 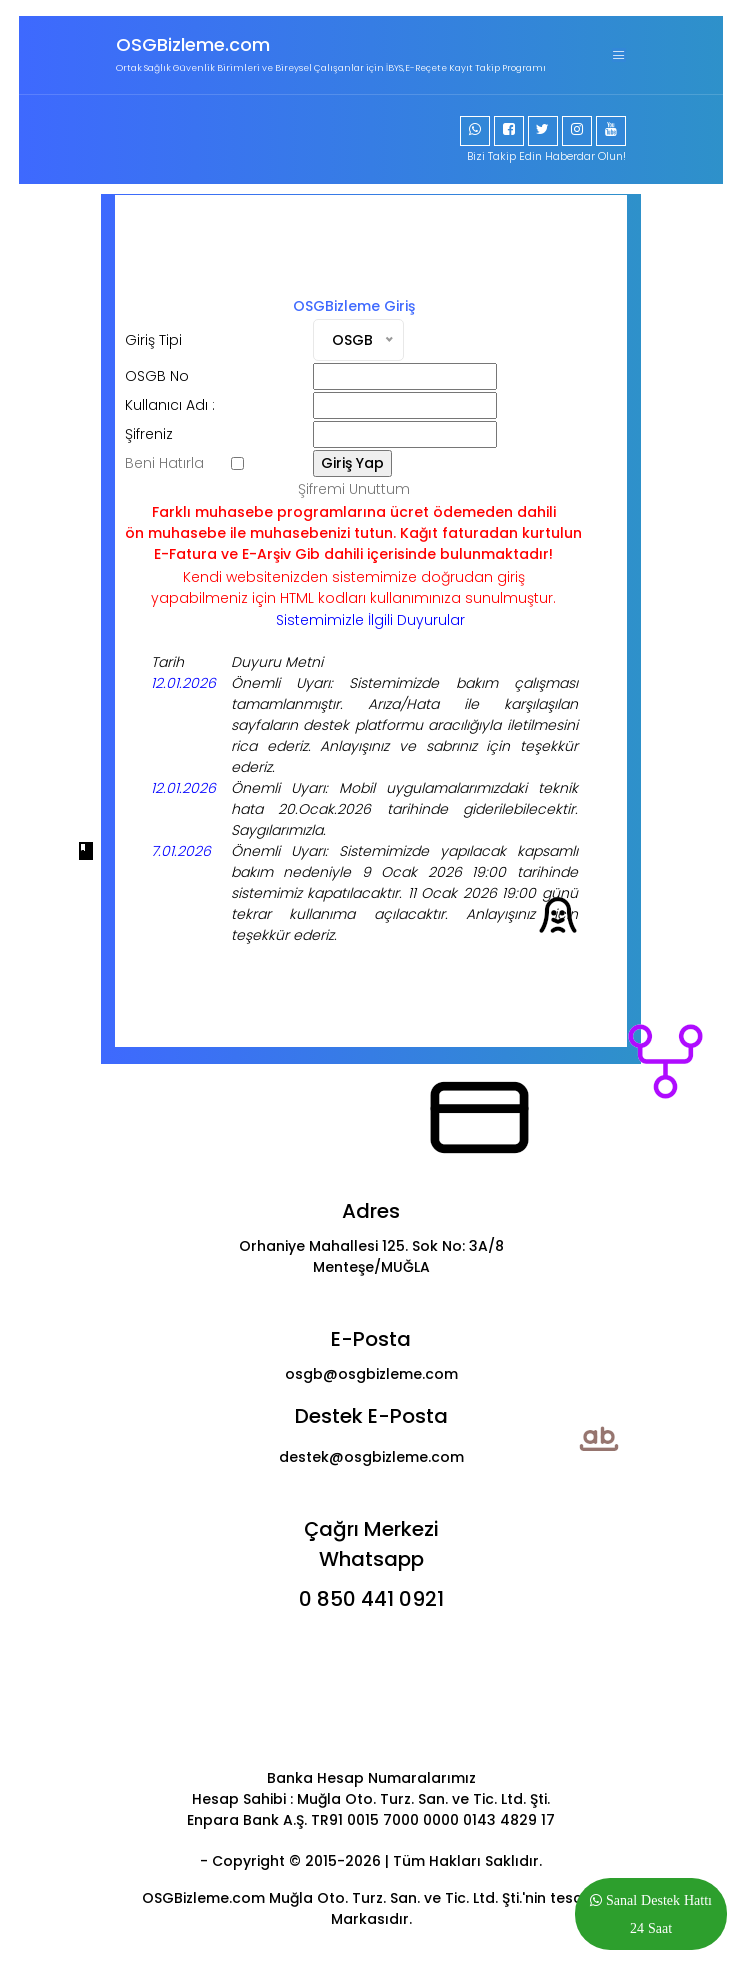 I want to click on toggle whole word matching in search, so click(x=599, y=1437).